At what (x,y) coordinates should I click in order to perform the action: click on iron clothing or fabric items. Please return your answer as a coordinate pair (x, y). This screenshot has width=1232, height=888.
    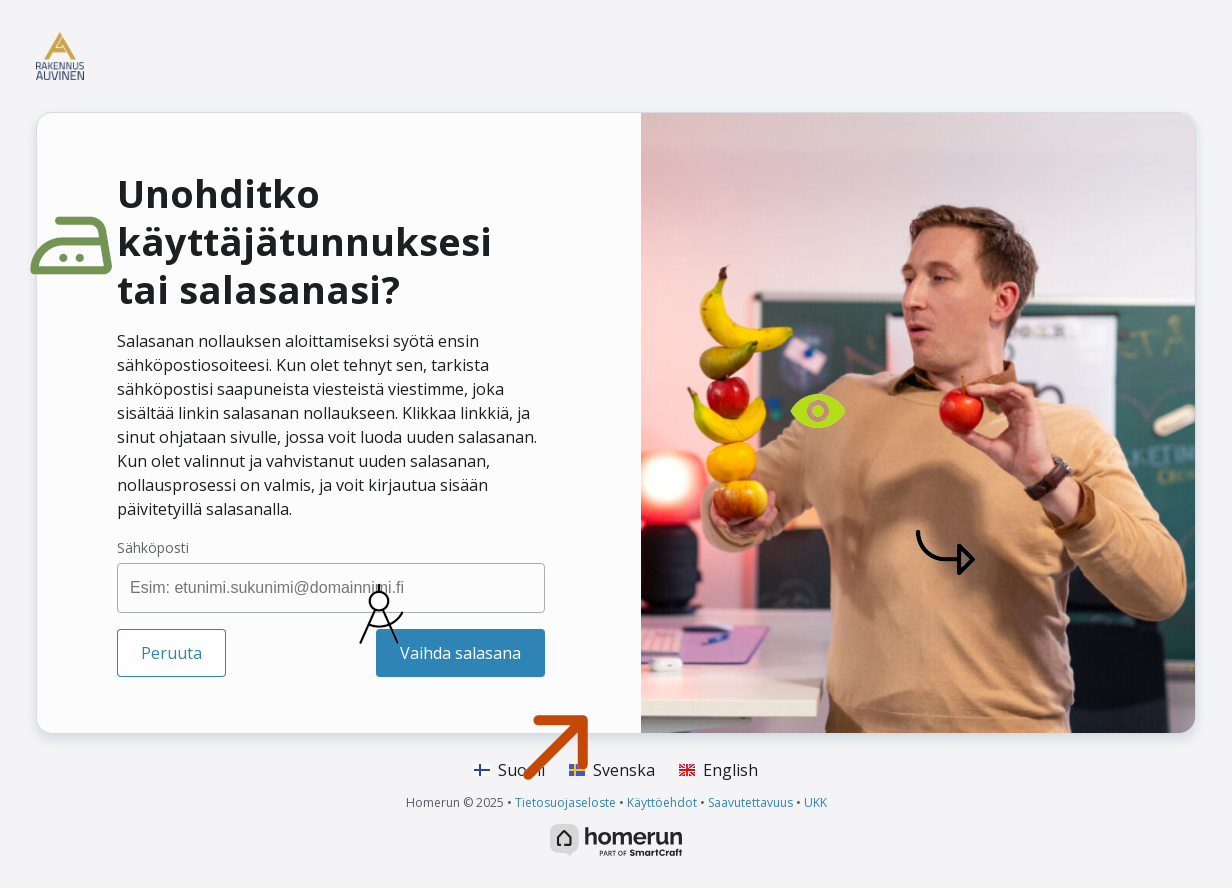
    Looking at the image, I should click on (71, 245).